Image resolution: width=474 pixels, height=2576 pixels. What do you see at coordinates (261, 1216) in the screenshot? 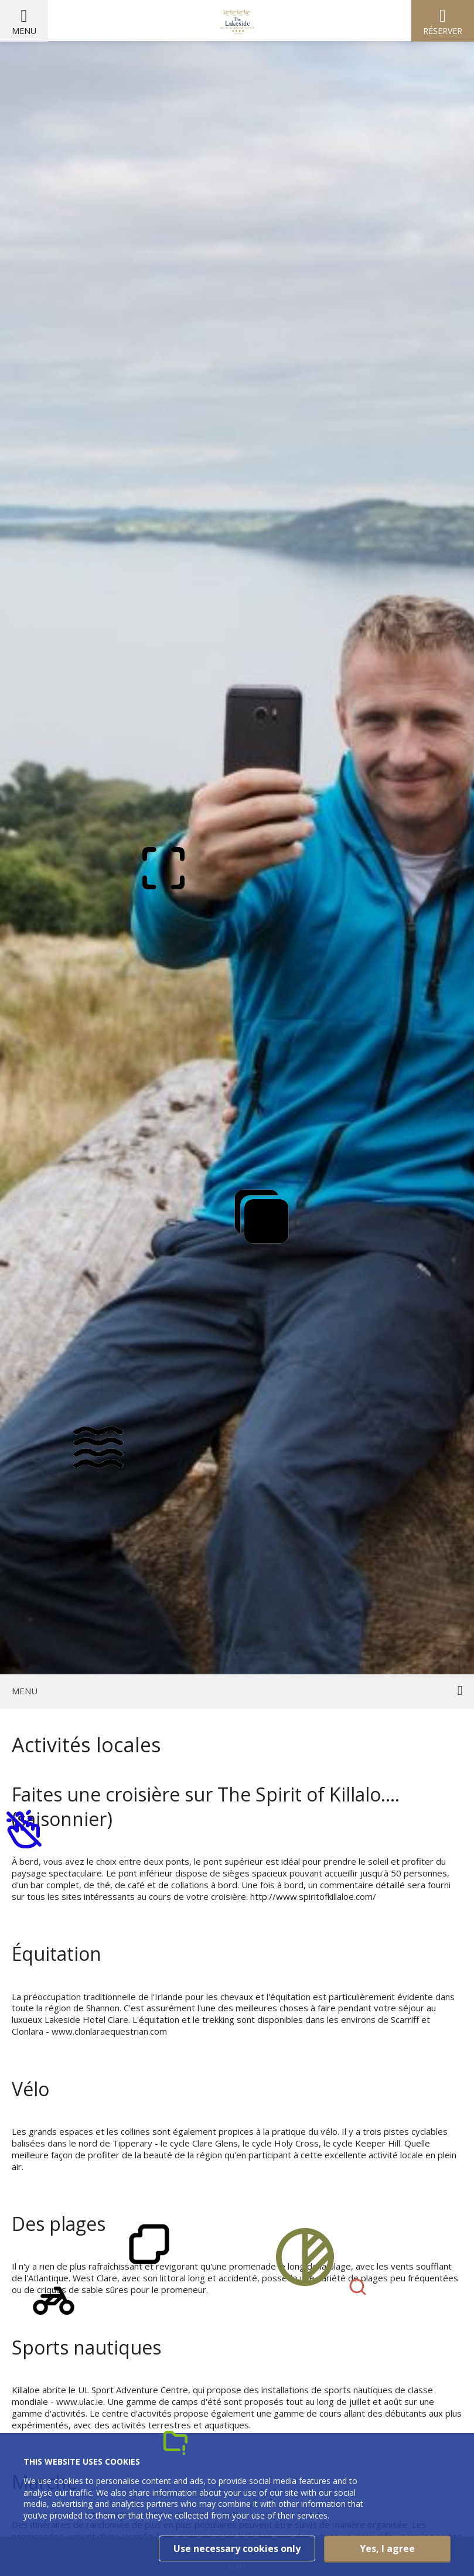
I see `copy to clipboard` at bounding box center [261, 1216].